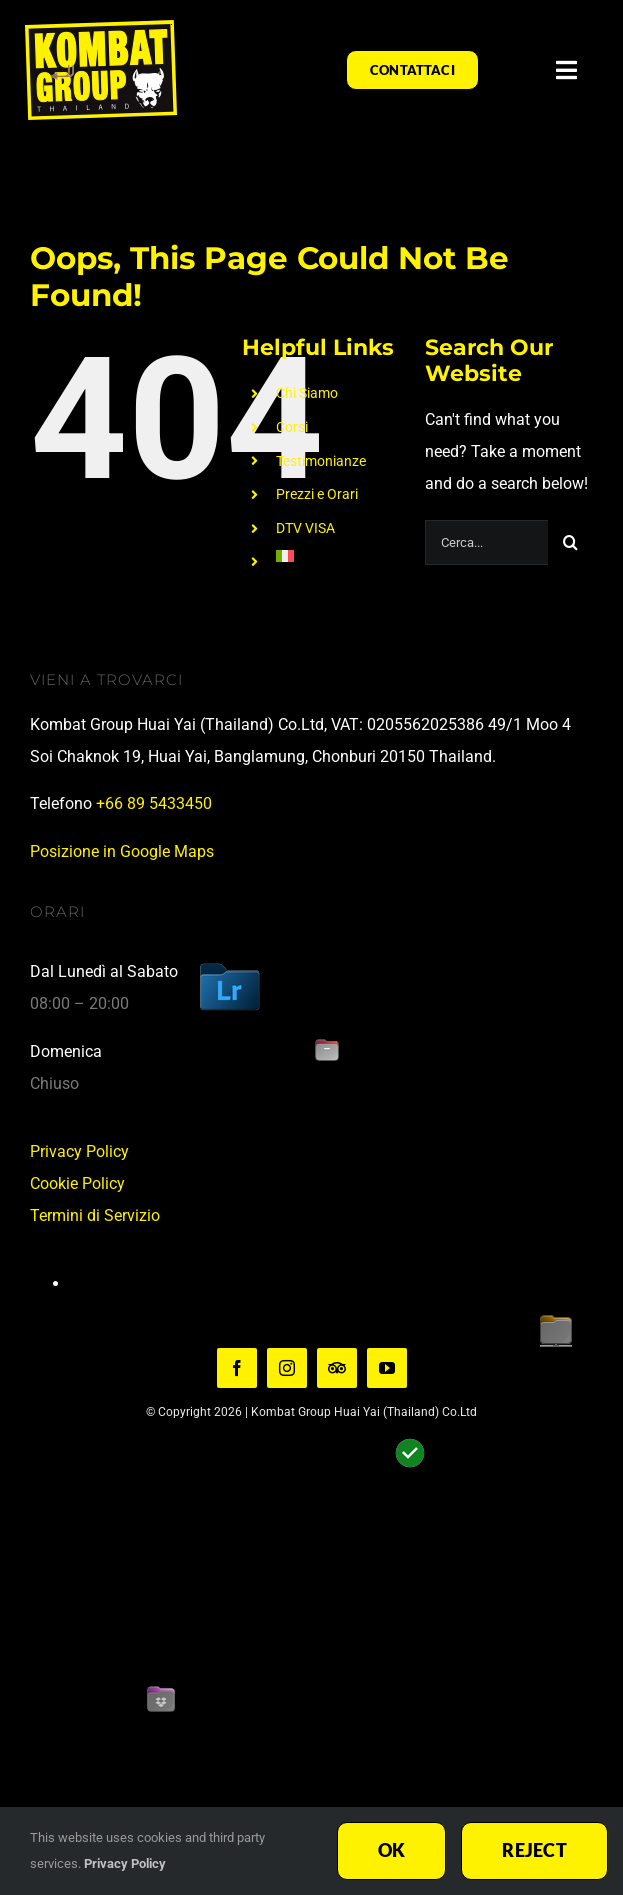  What do you see at coordinates (410, 1453) in the screenshot?
I see `confirm or accept an action` at bounding box center [410, 1453].